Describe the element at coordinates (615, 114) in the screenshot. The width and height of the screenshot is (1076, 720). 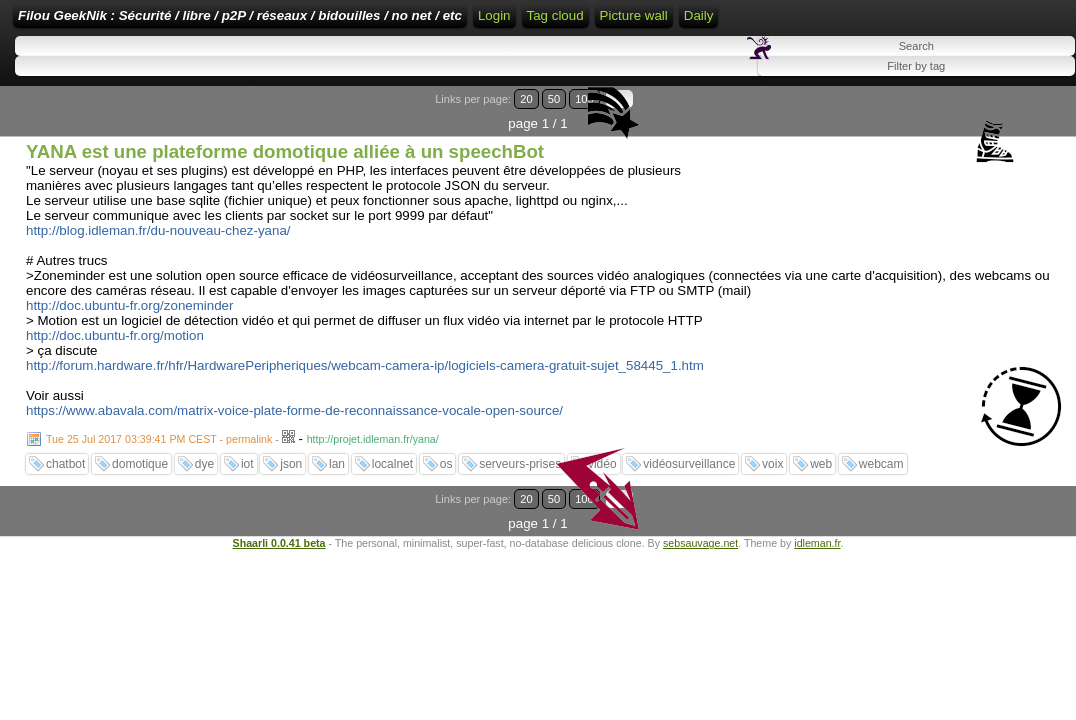
I see `indicates a special achievement or rare reward` at that location.